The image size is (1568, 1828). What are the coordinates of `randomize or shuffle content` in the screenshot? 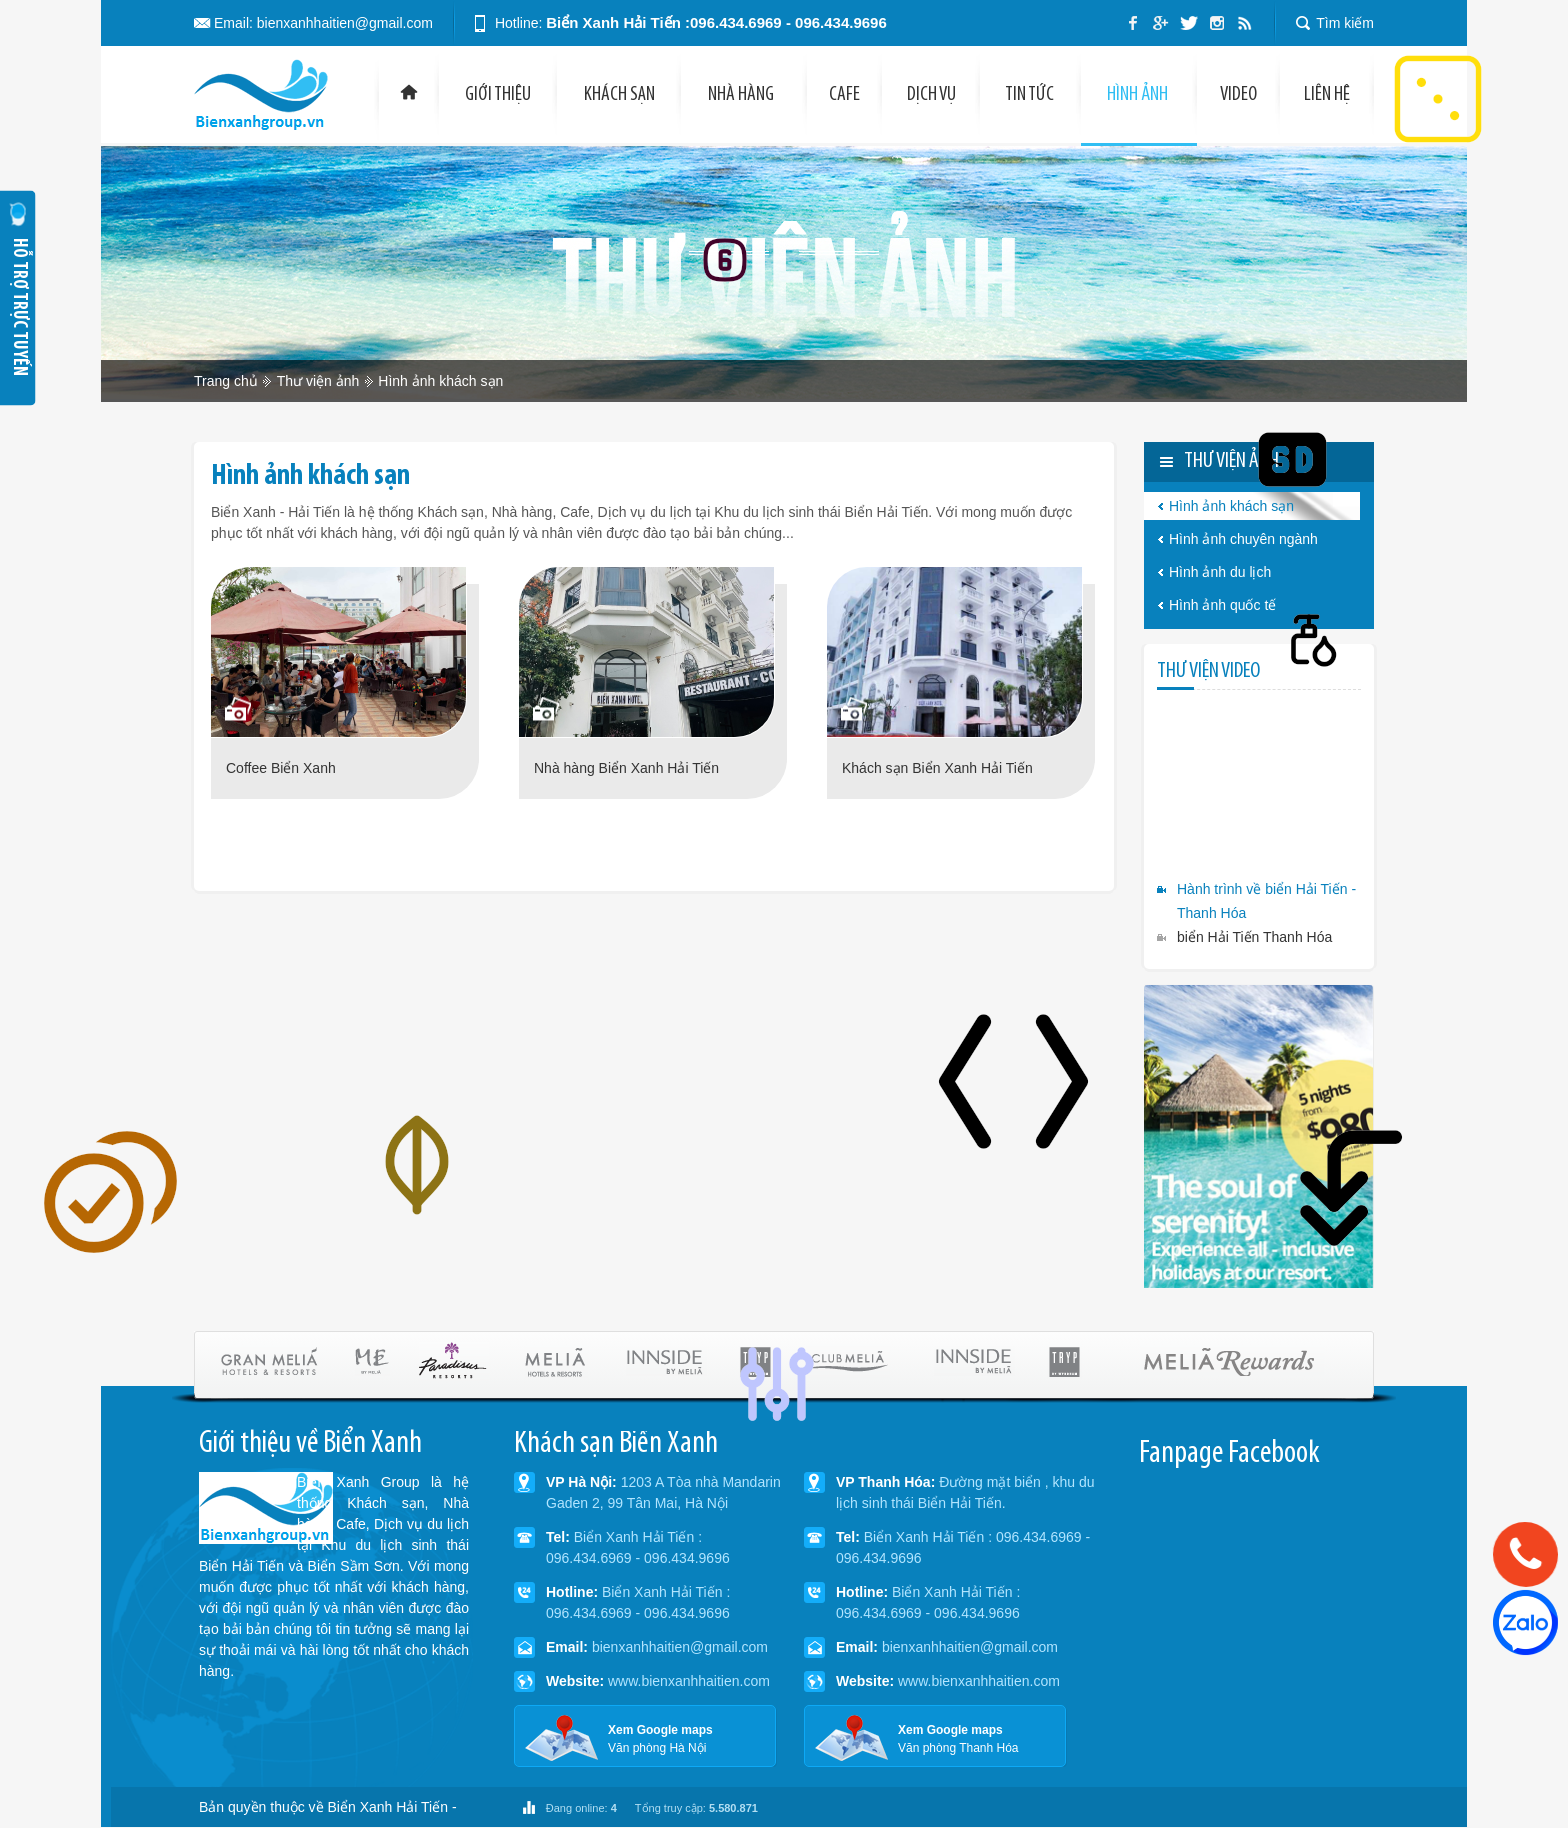 It's located at (1438, 99).